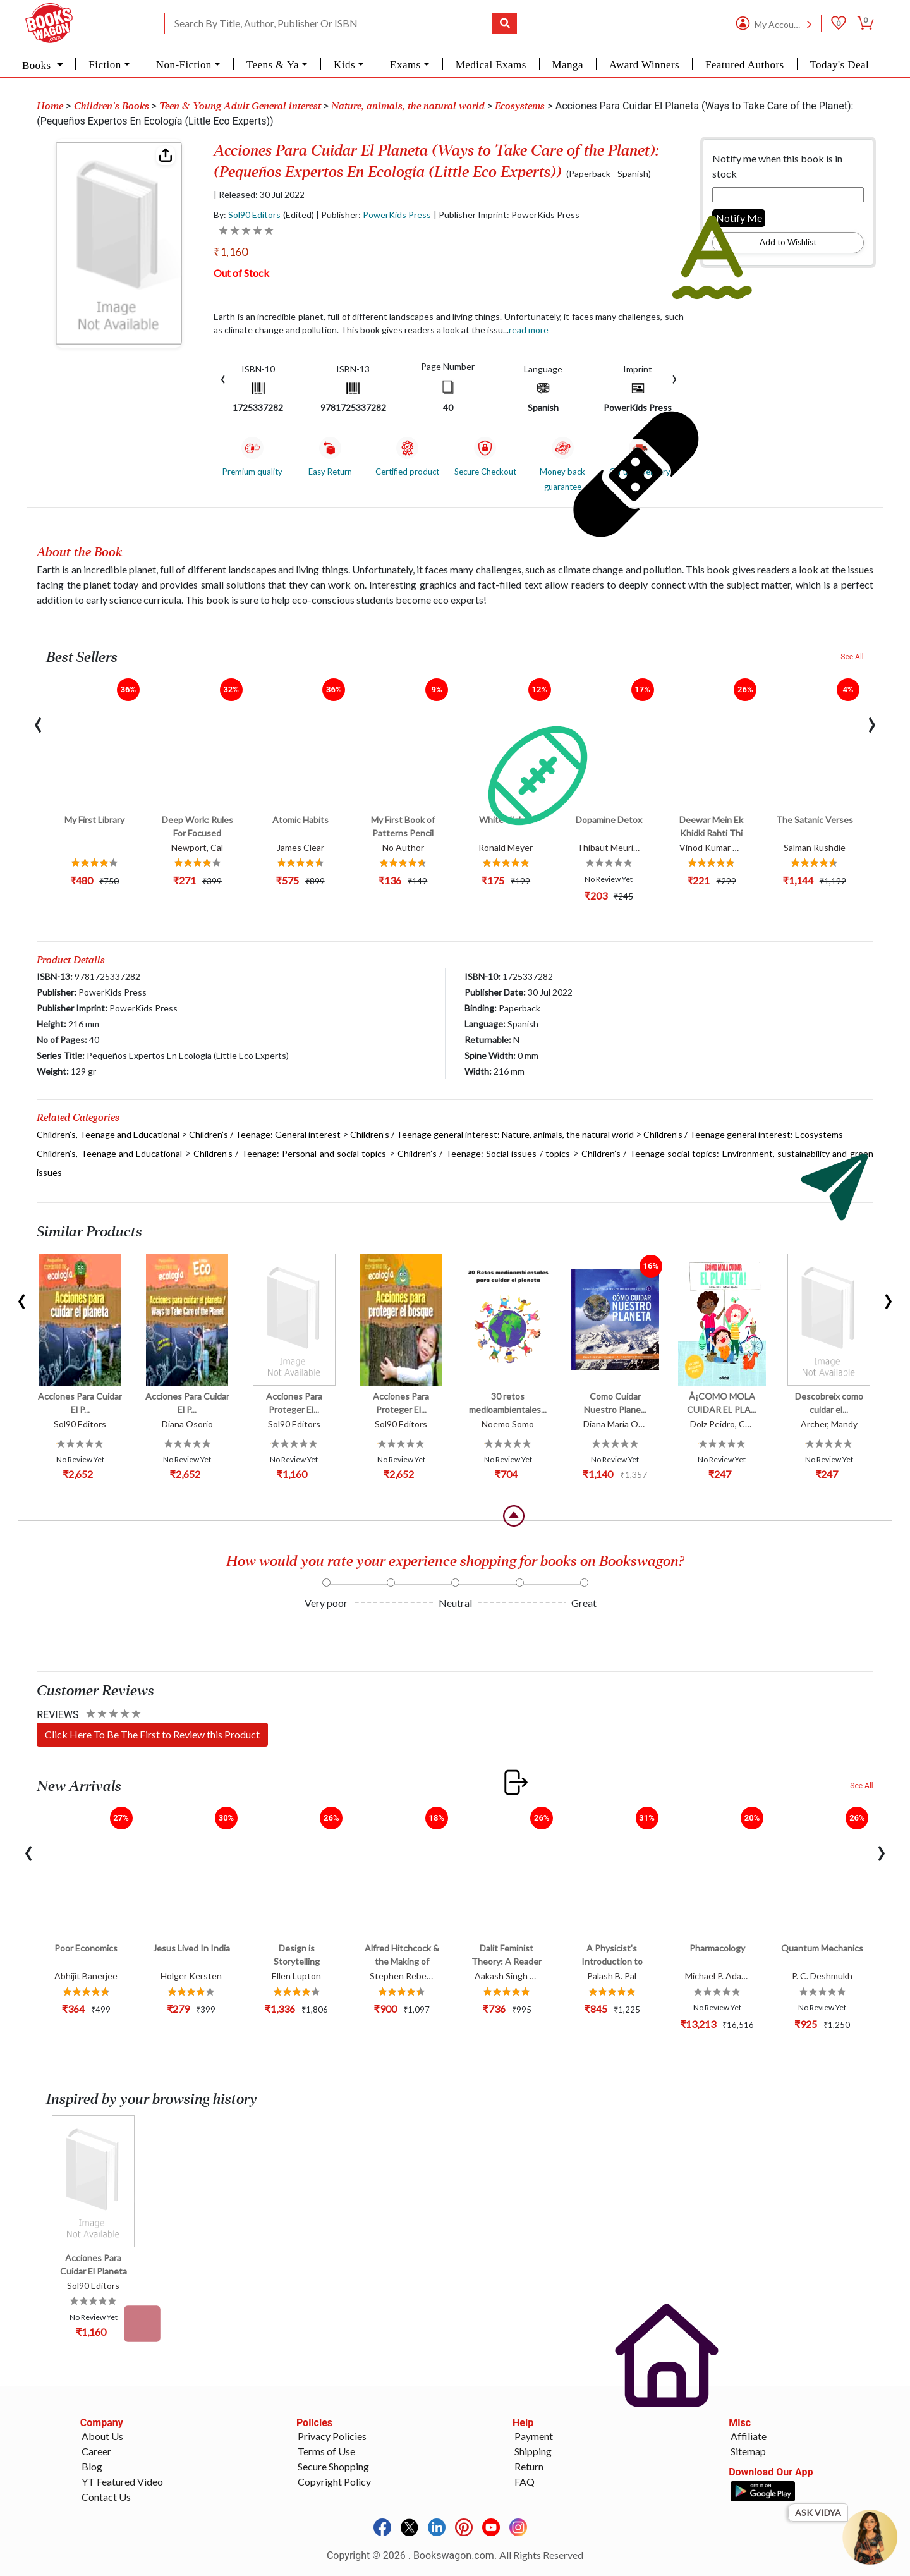  I want to click on navigate to home screen, so click(667, 2355).